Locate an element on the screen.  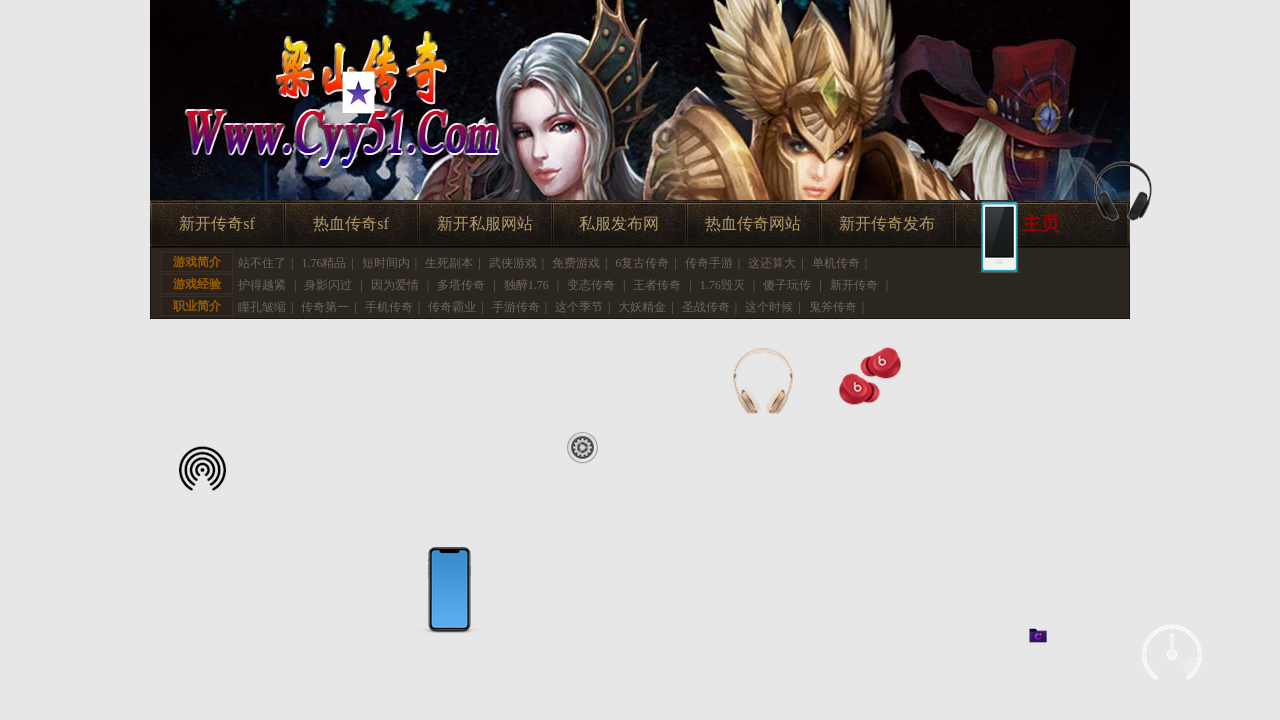
mark a media clip as a favorite is located at coordinates (358, 92).